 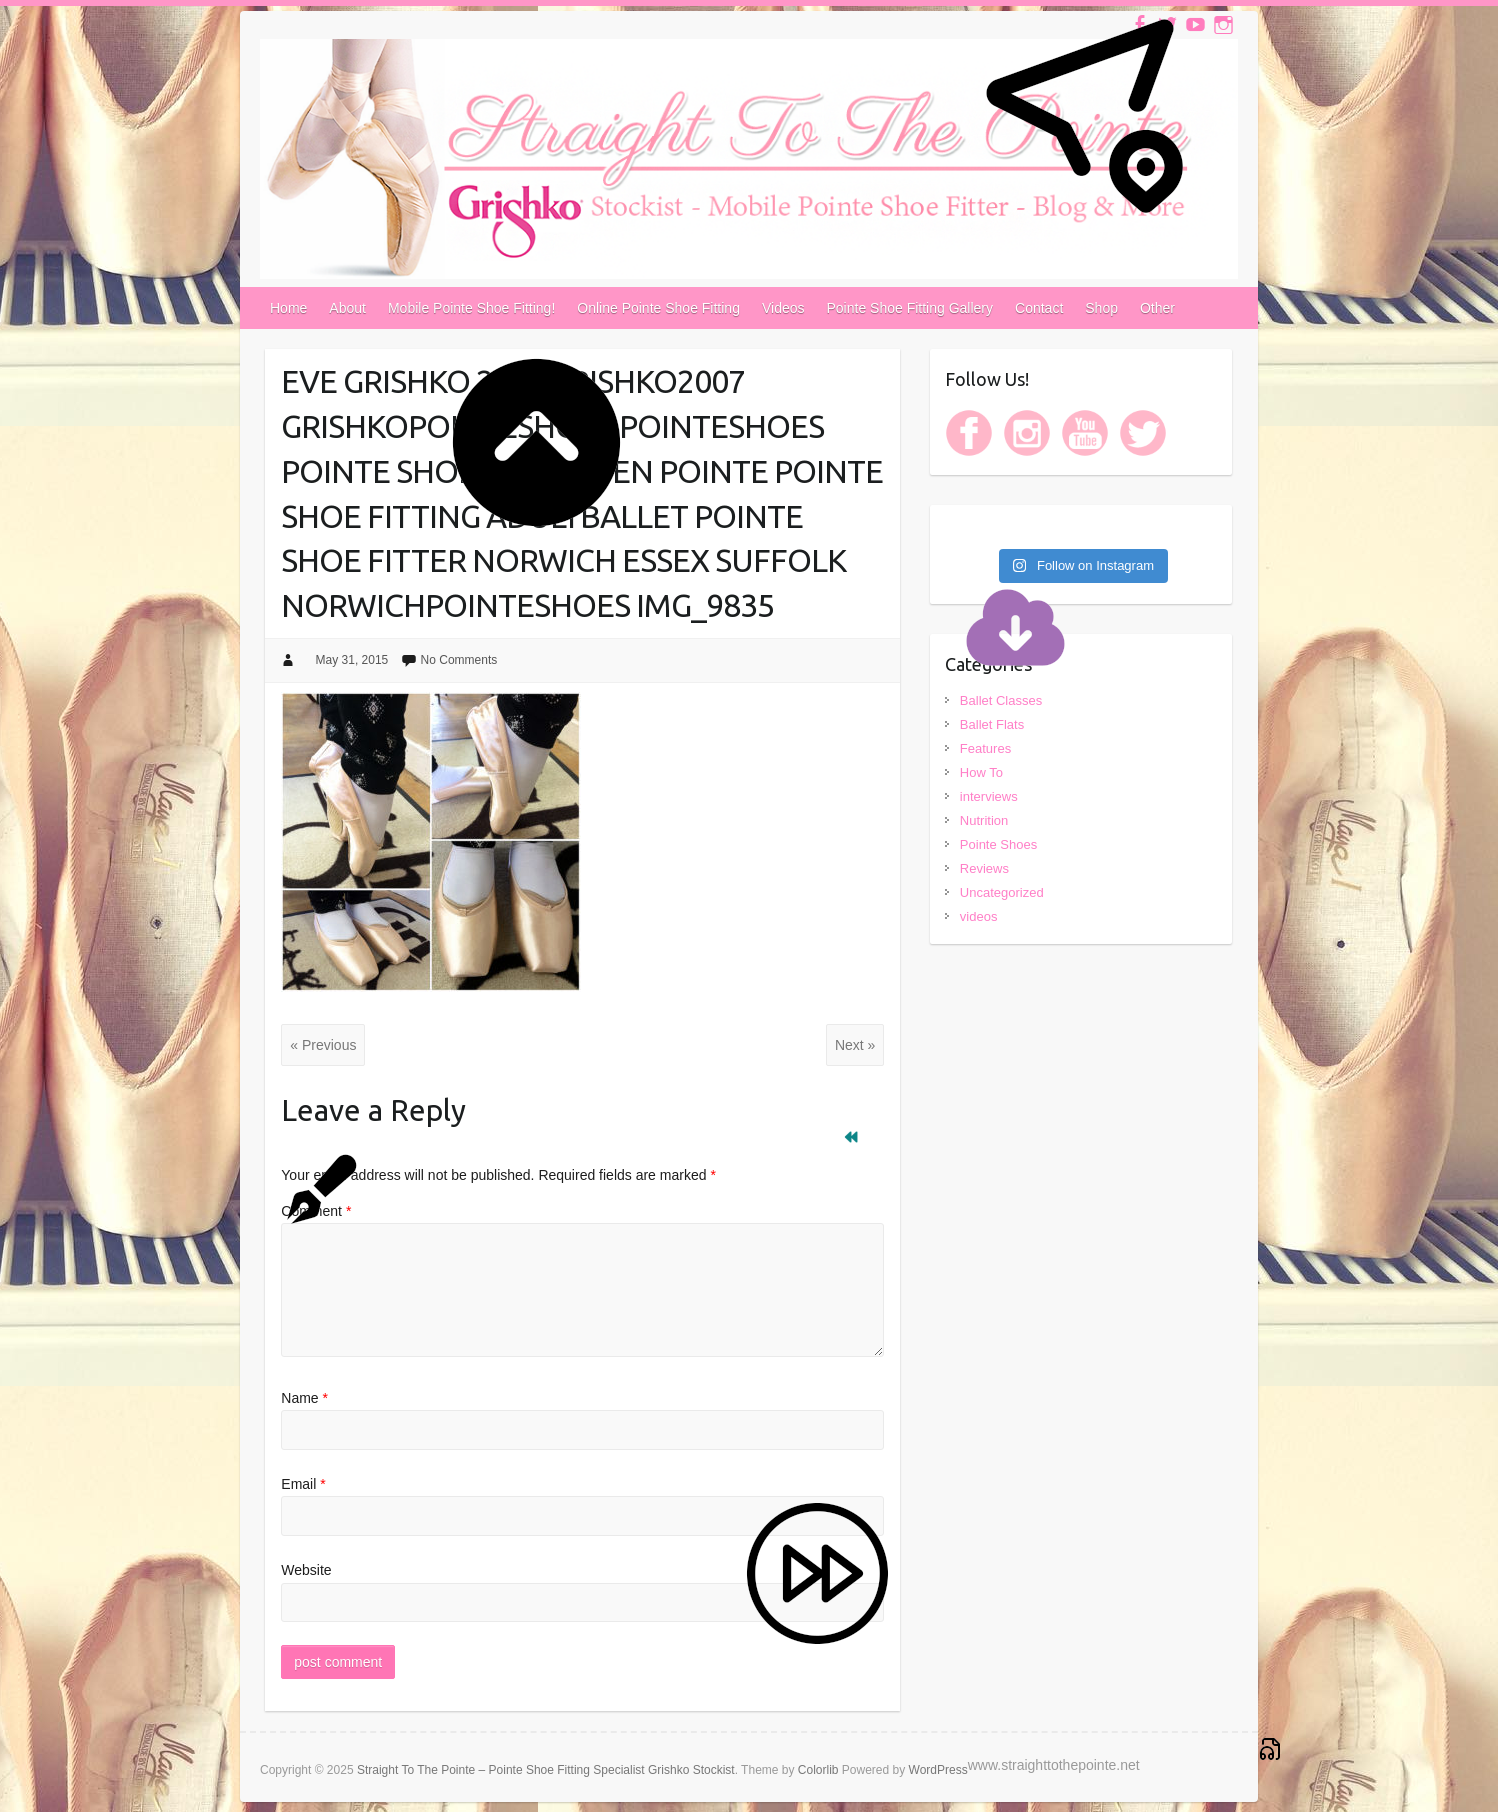 What do you see at coordinates (817, 1573) in the screenshot?
I see `skip forward in media playback` at bounding box center [817, 1573].